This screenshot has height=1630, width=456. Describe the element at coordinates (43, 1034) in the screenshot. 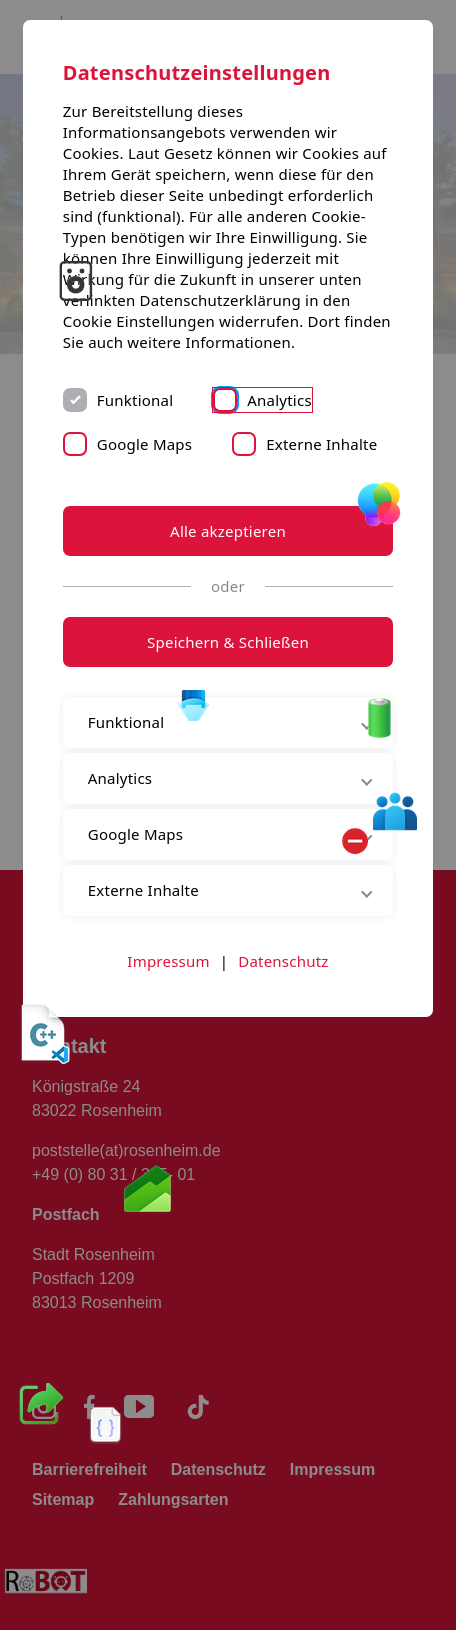

I see `open a C++ source file in Visual Studio Code` at that location.